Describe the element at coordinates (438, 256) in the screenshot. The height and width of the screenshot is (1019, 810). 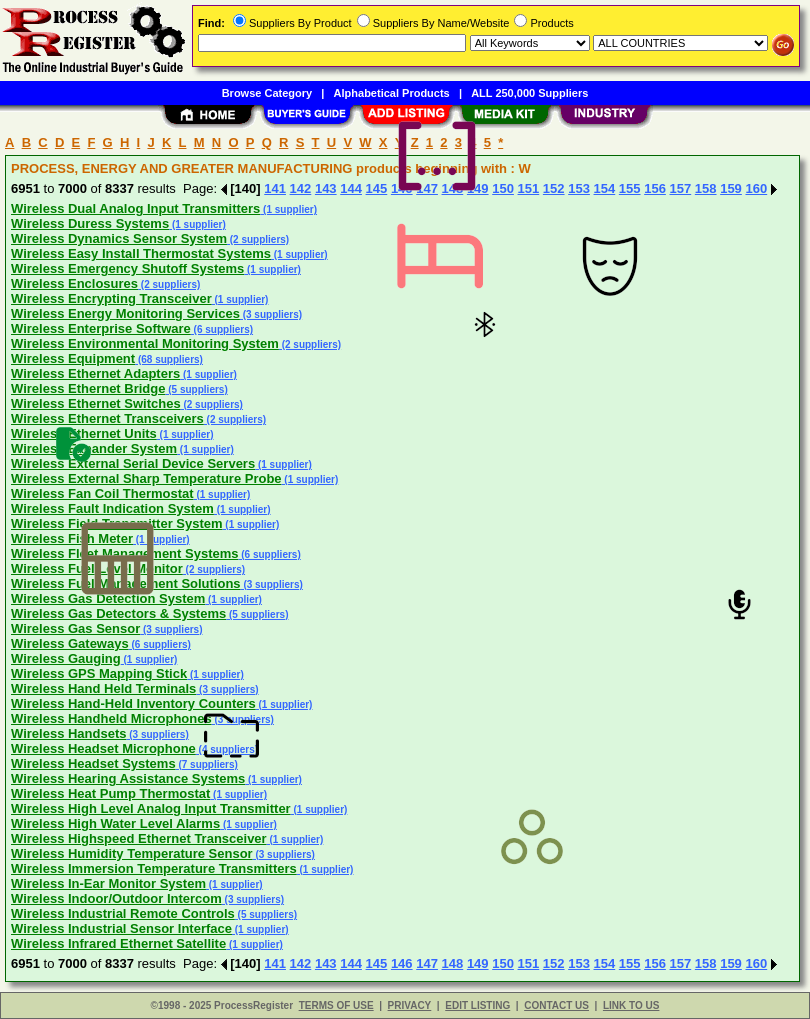
I see `view sleeping or accommodation options` at that location.